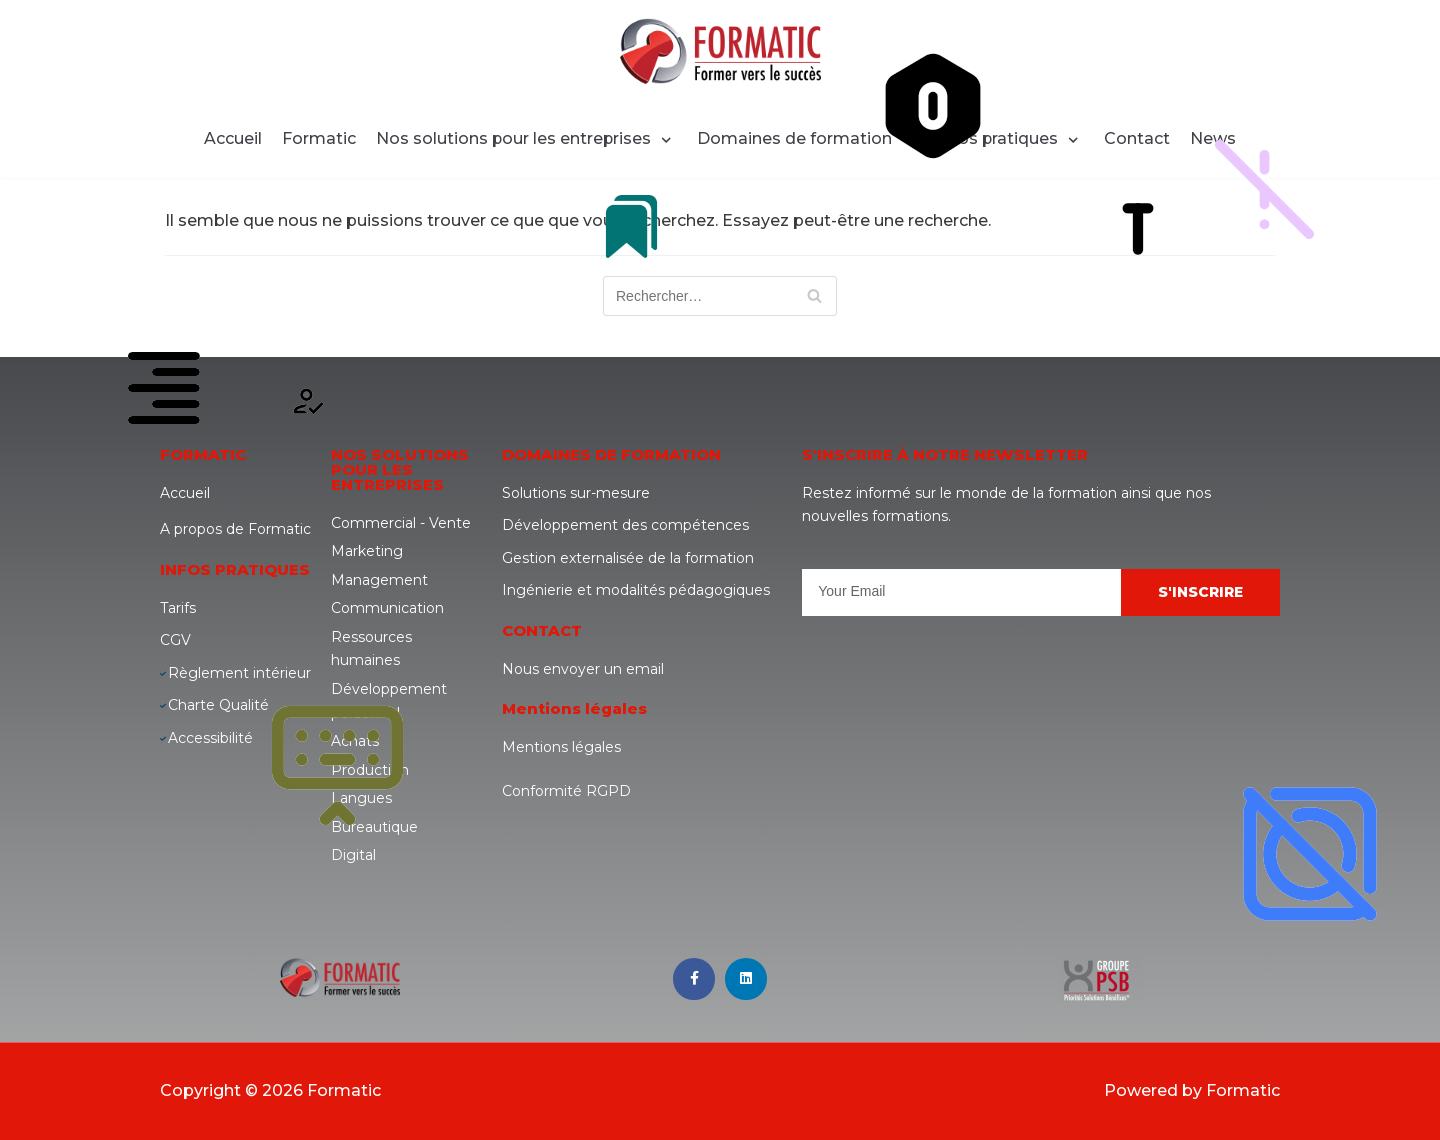 Image resolution: width=1440 pixels, height=1140 pixels. Describe the element at coordinates (337, 765) in the screenshot. I see `hide the on-screen keyboard` at that location.